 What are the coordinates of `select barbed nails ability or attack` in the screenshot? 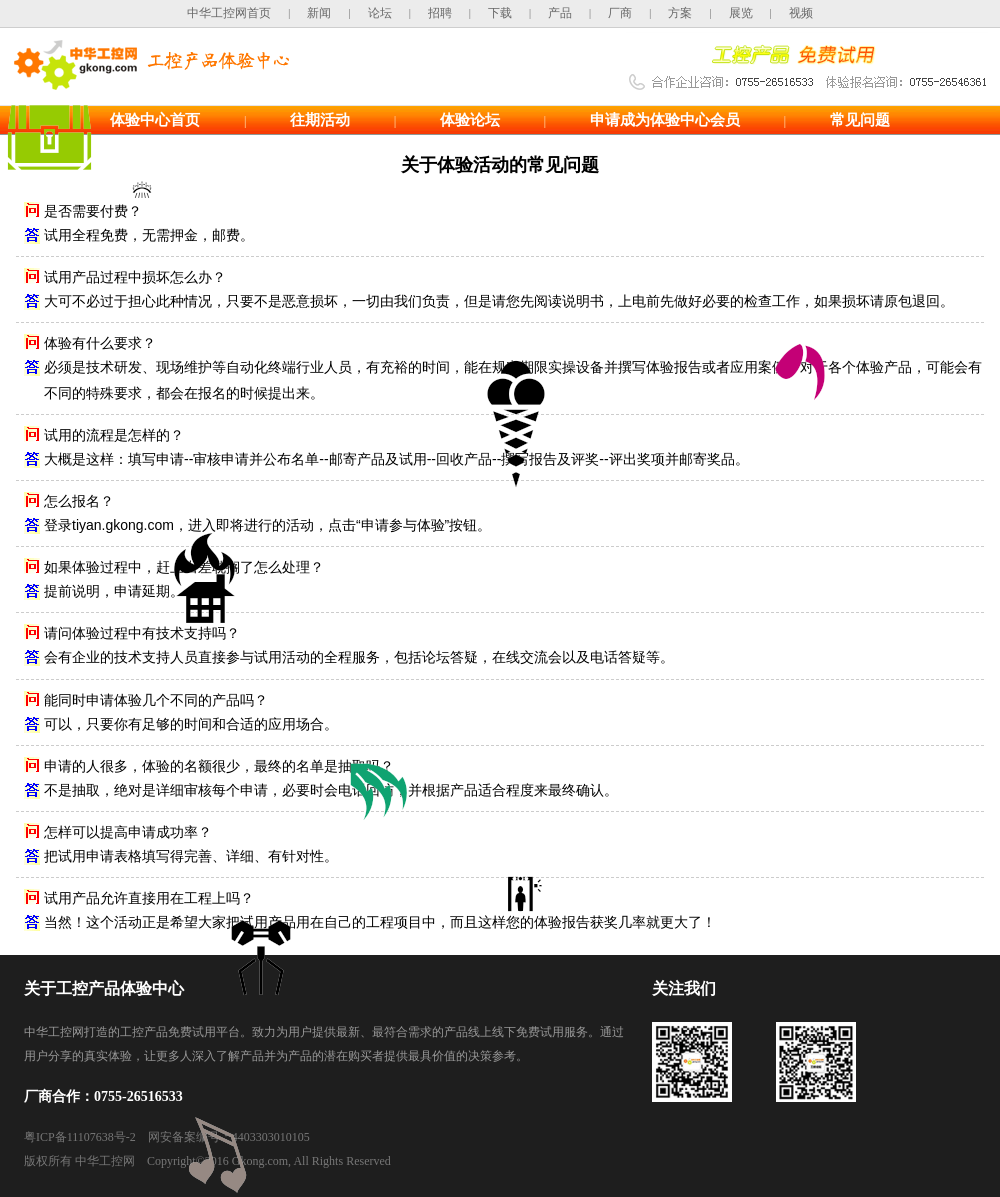 It's located at (379, 792).